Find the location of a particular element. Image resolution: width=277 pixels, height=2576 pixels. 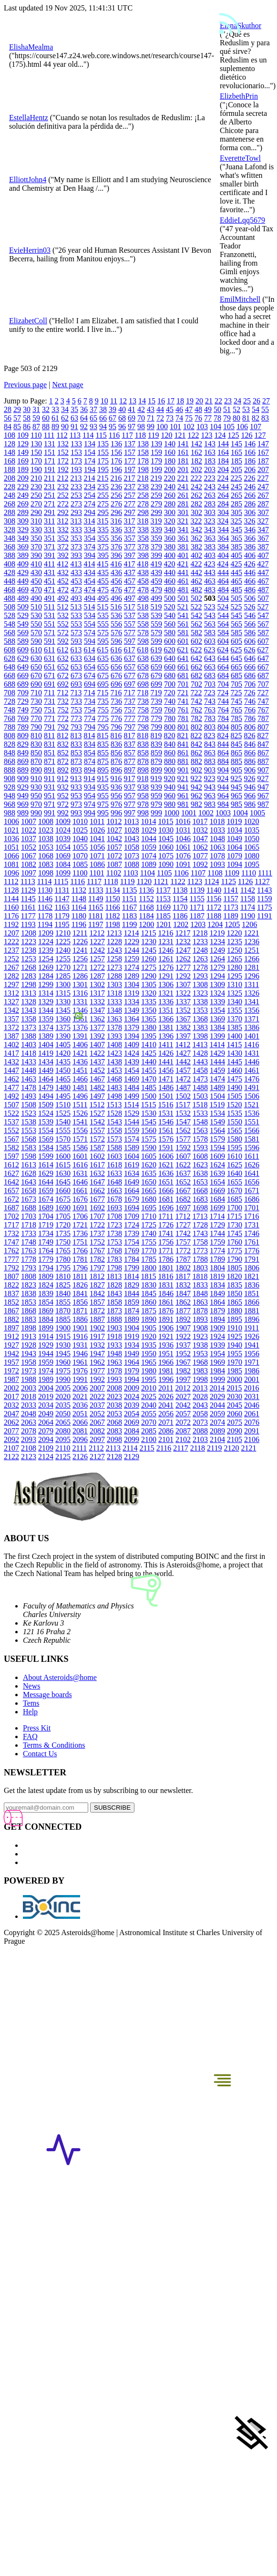

bathroom or restroom location indicator is located at coordinates (13, 1818).